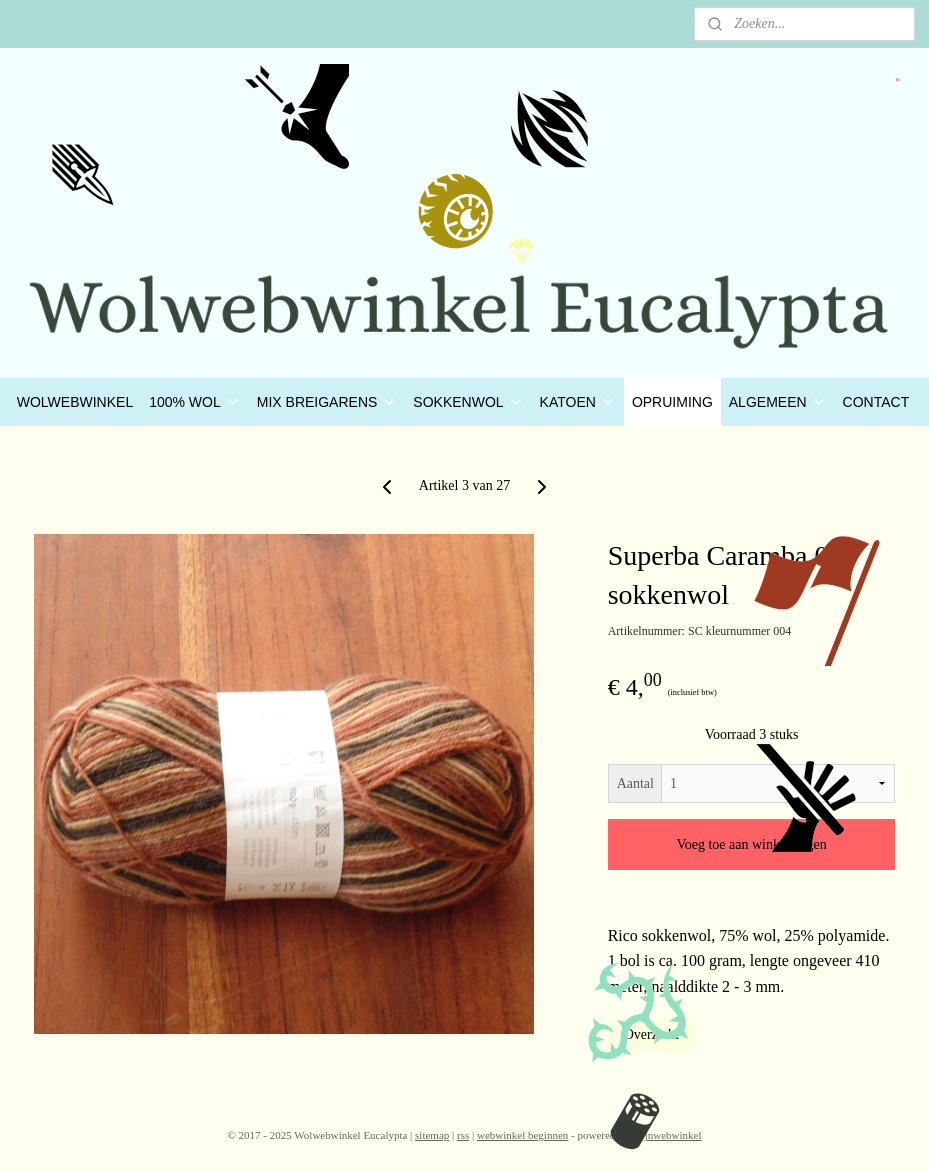 This screenshot has height=1172, width=929. I want to click on indicates a character's weakness or vulnerability, so click(296, 116).